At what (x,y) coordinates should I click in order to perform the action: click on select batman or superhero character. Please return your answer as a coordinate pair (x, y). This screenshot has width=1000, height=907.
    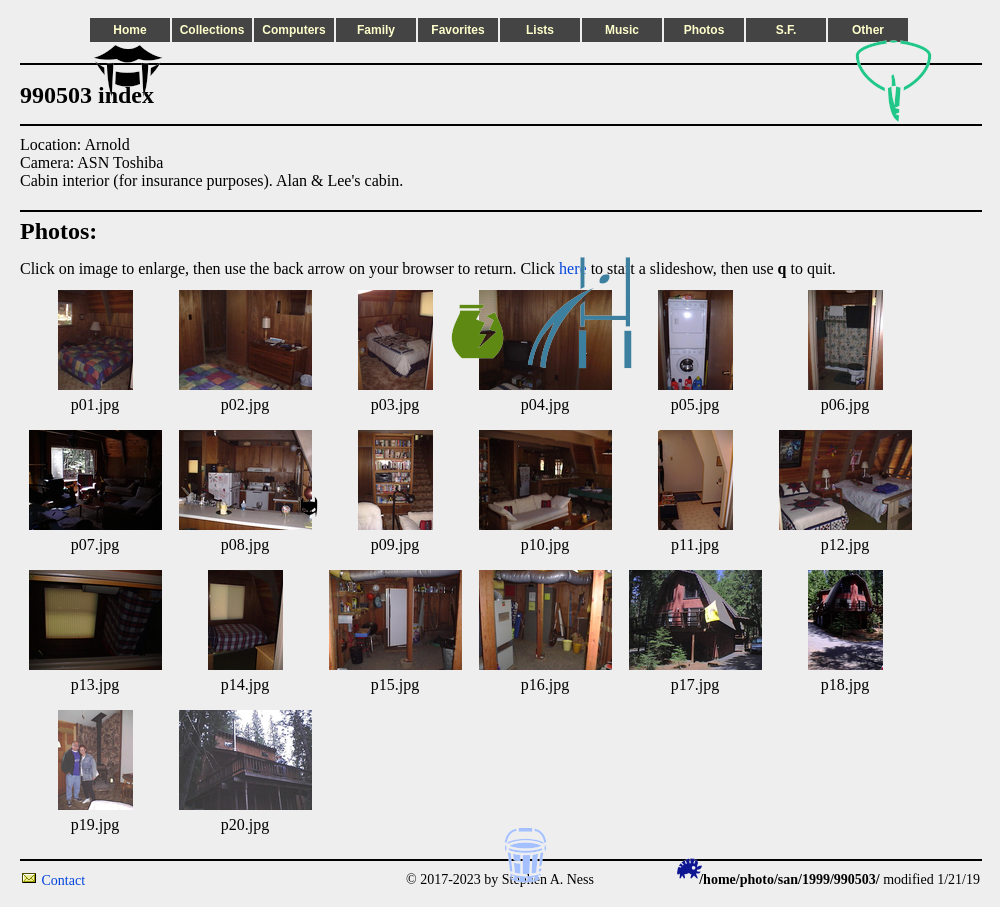
    Looking at the image, I should click on (309, 507).